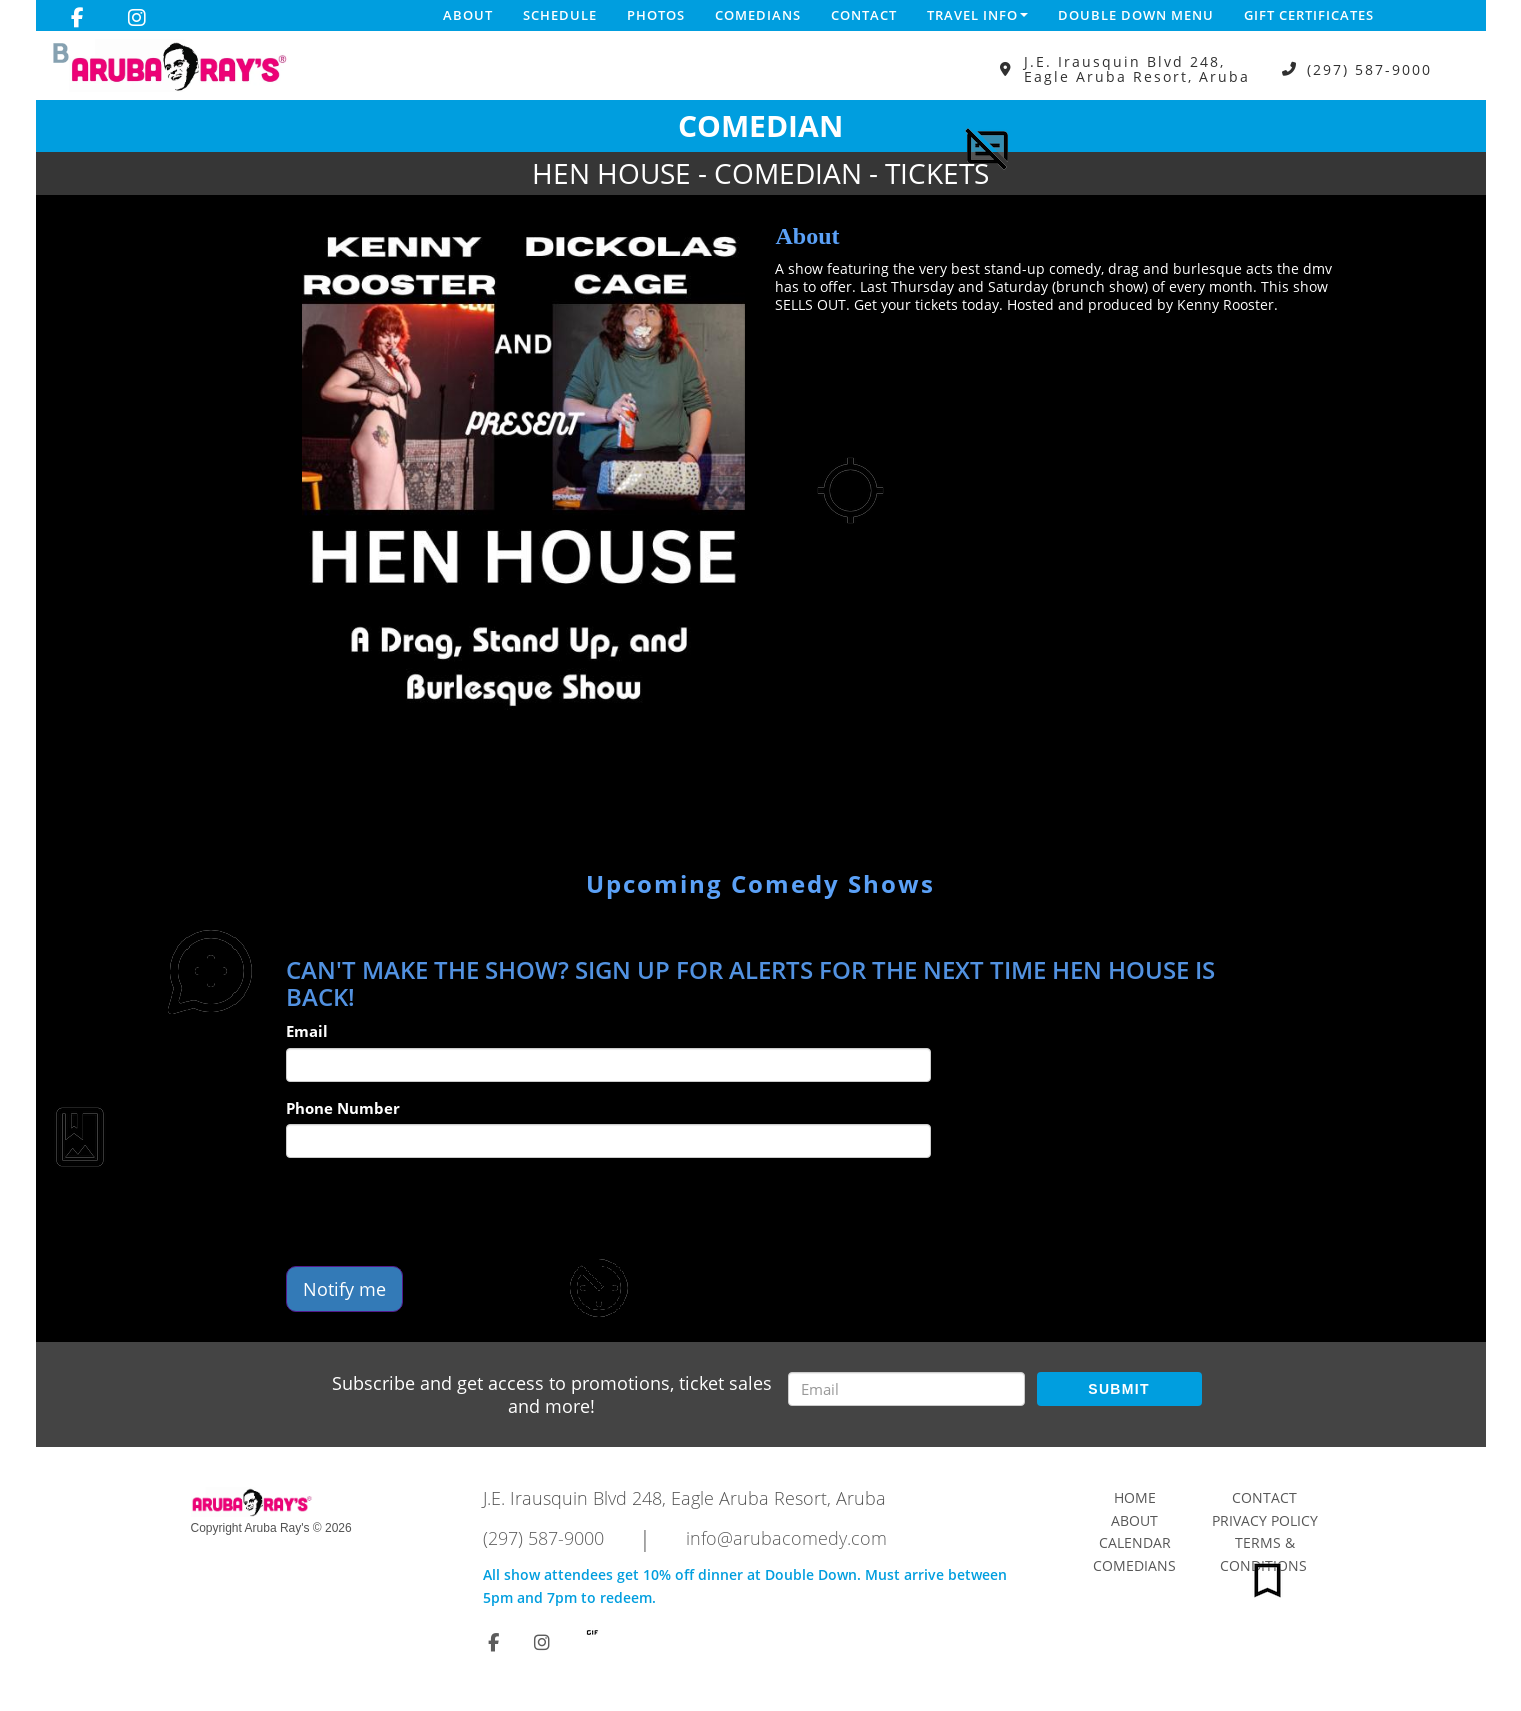  What do you see at coordinates (211, 971) in the screenshot?
I see `add a comment or review to a location` at bounding box center [211, 971].